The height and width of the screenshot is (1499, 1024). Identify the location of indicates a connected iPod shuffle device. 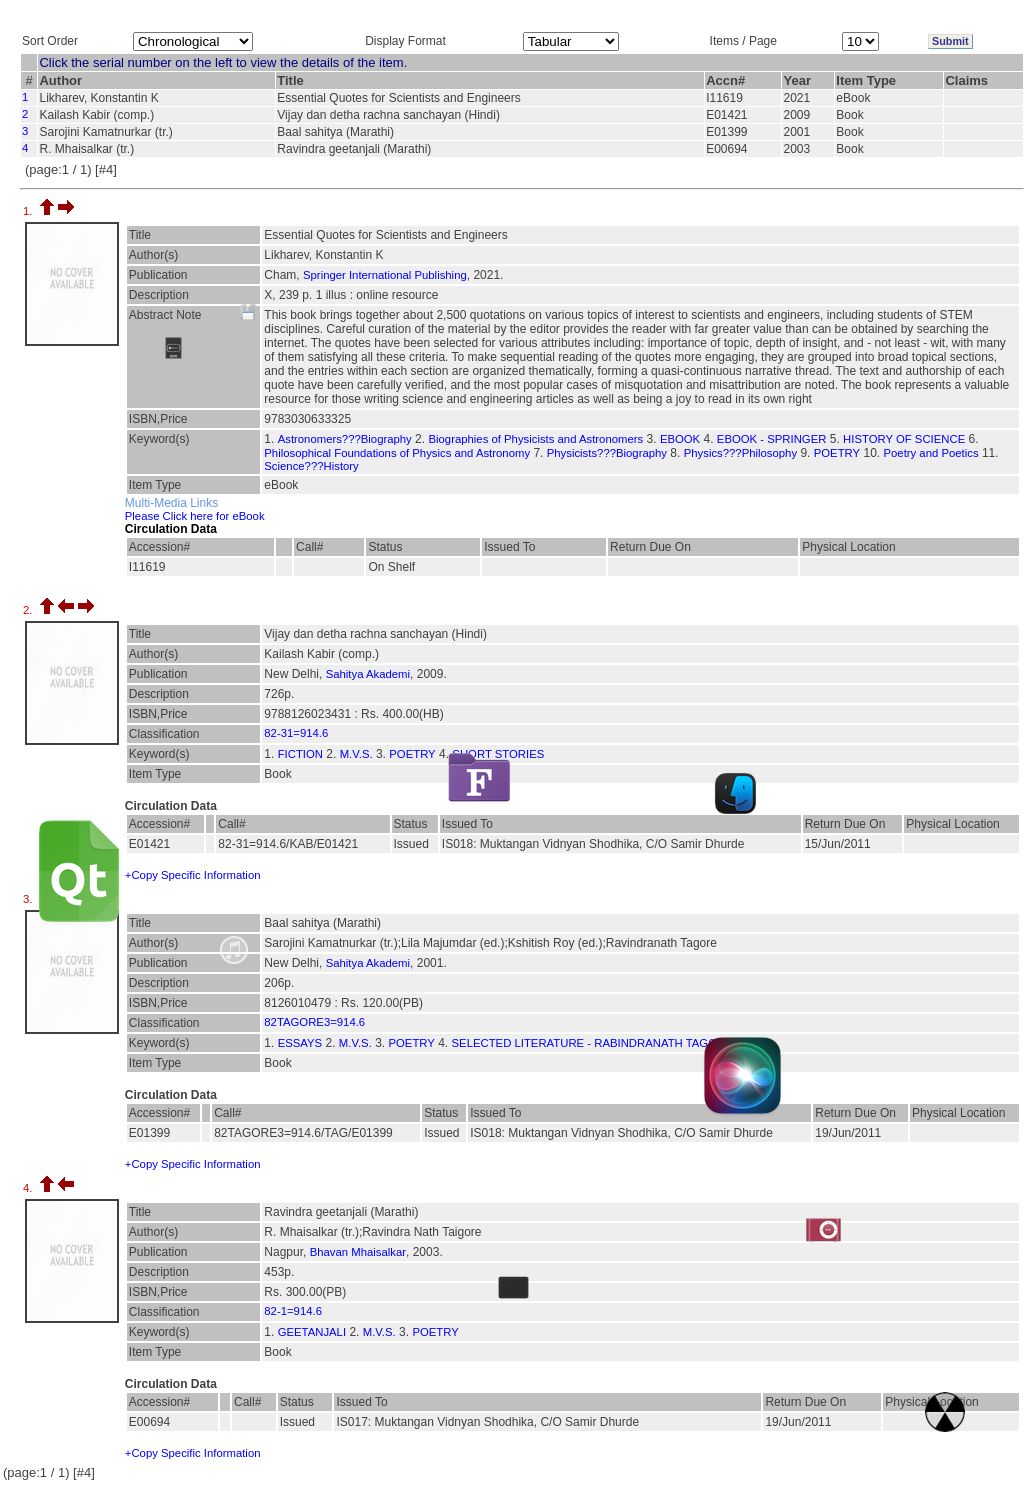
(823, 1223).